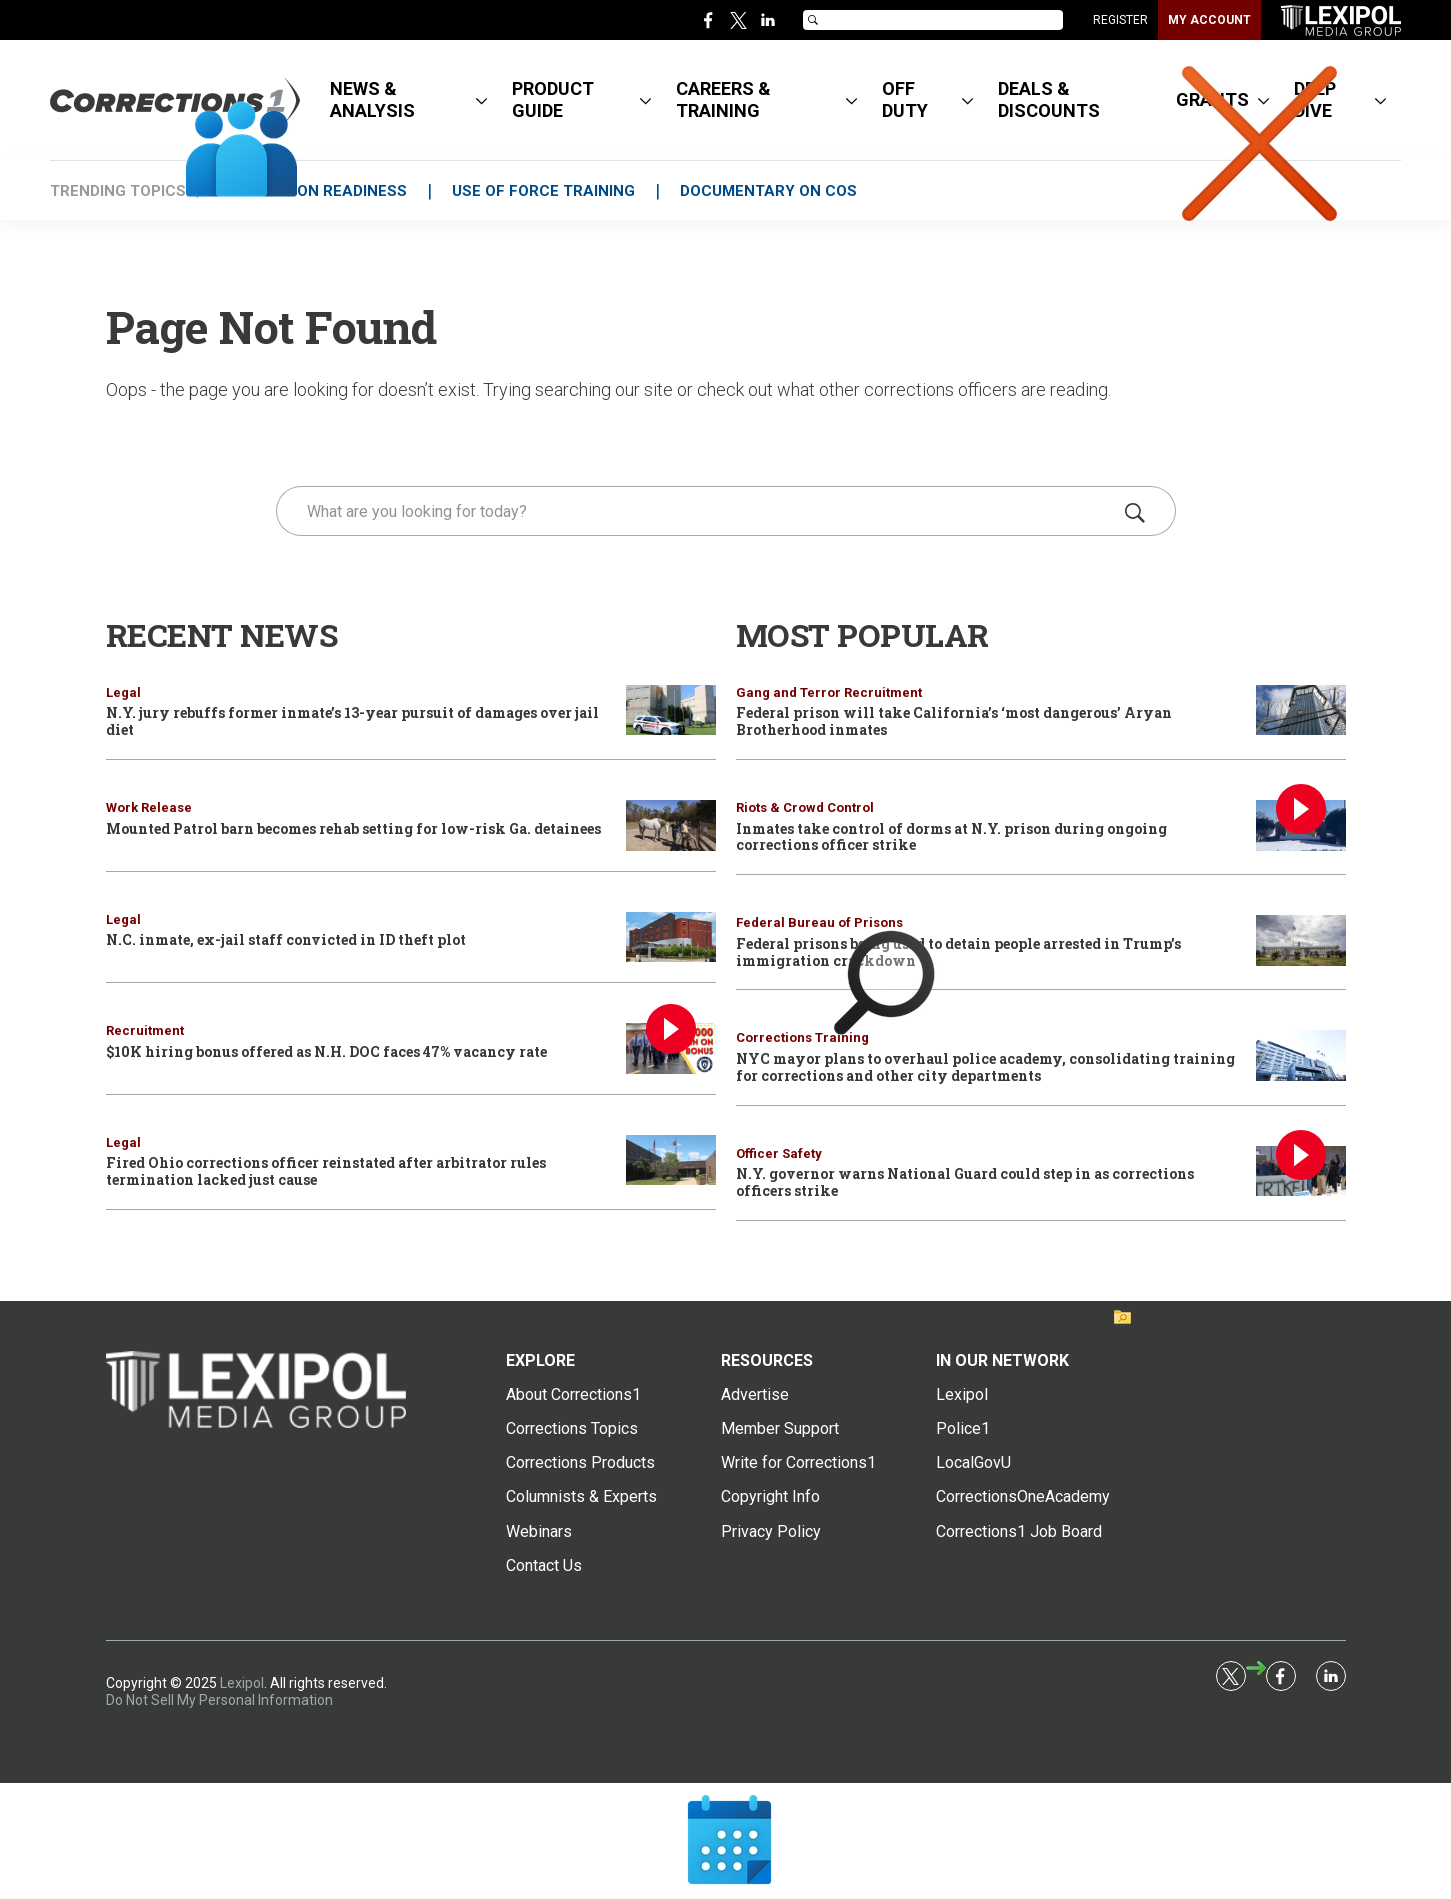  I want to click on move a file or folder to a new location, so click(1256, 1668).